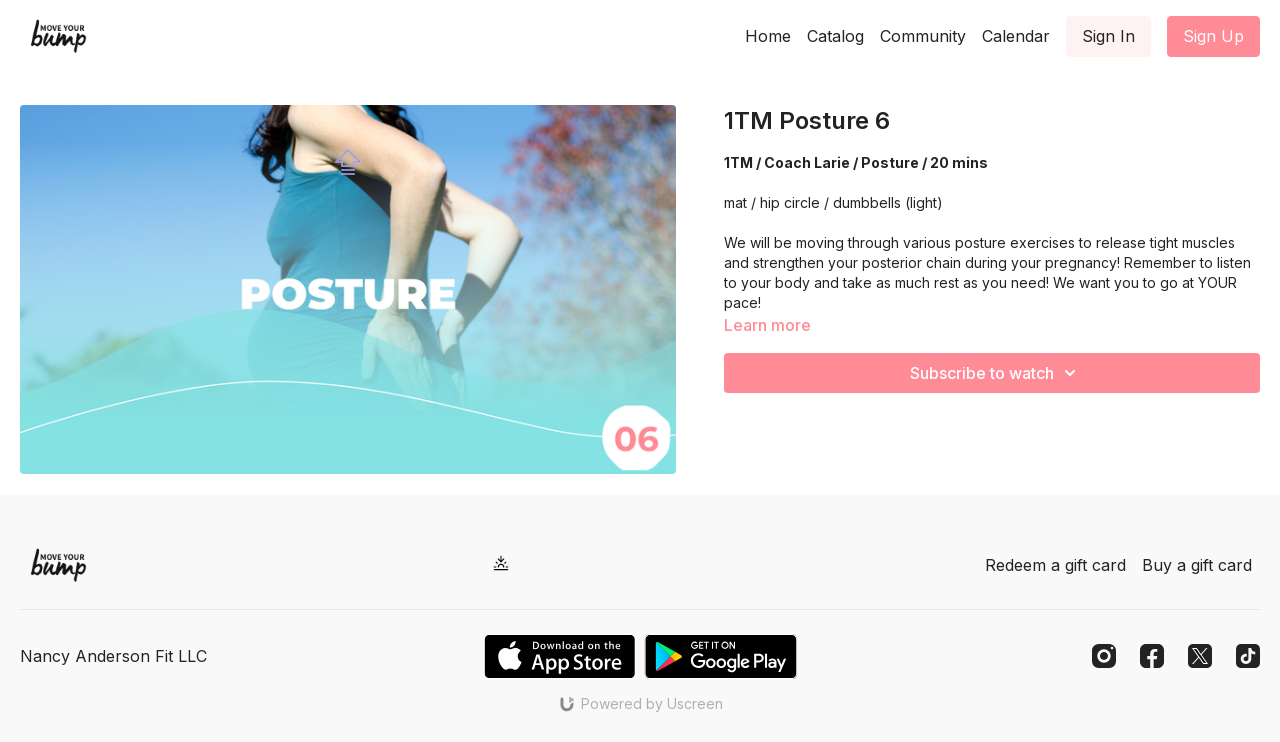 The height and width of the screenshot is (742, 1280). What do you see at coordinates (501, 563) in the screenshot?
I see `set display to evening or night mode` at bounding box center [501, 563].